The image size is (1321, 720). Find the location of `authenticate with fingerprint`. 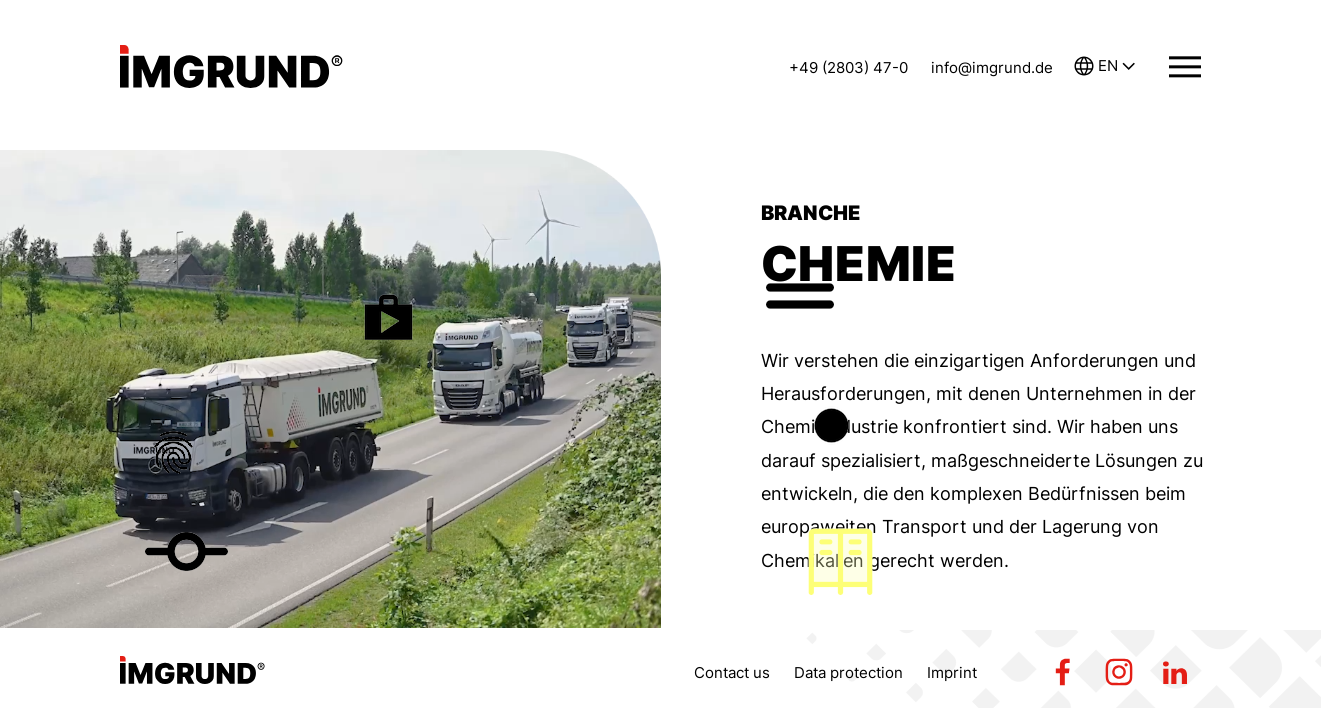

authenticate with fingerprint is located at coordinates (173, 452).